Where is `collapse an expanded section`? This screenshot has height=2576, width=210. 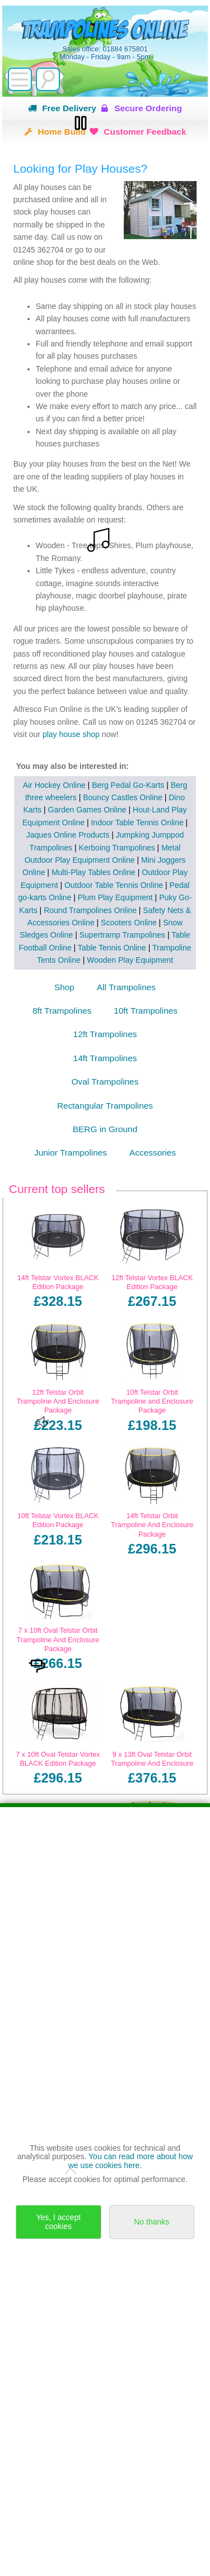 collapse an expanded section is located at coordinates (71, 2171).